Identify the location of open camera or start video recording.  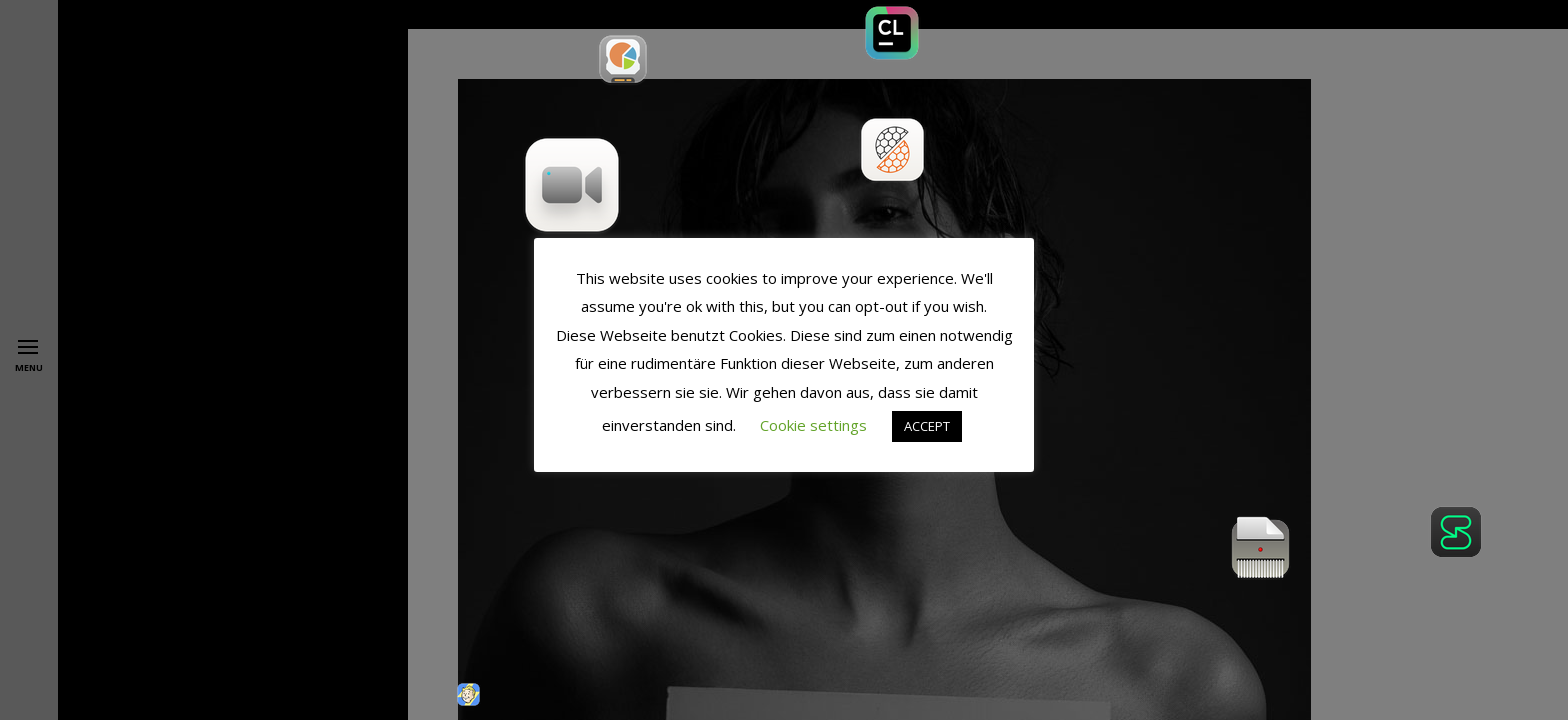
(572, 185).